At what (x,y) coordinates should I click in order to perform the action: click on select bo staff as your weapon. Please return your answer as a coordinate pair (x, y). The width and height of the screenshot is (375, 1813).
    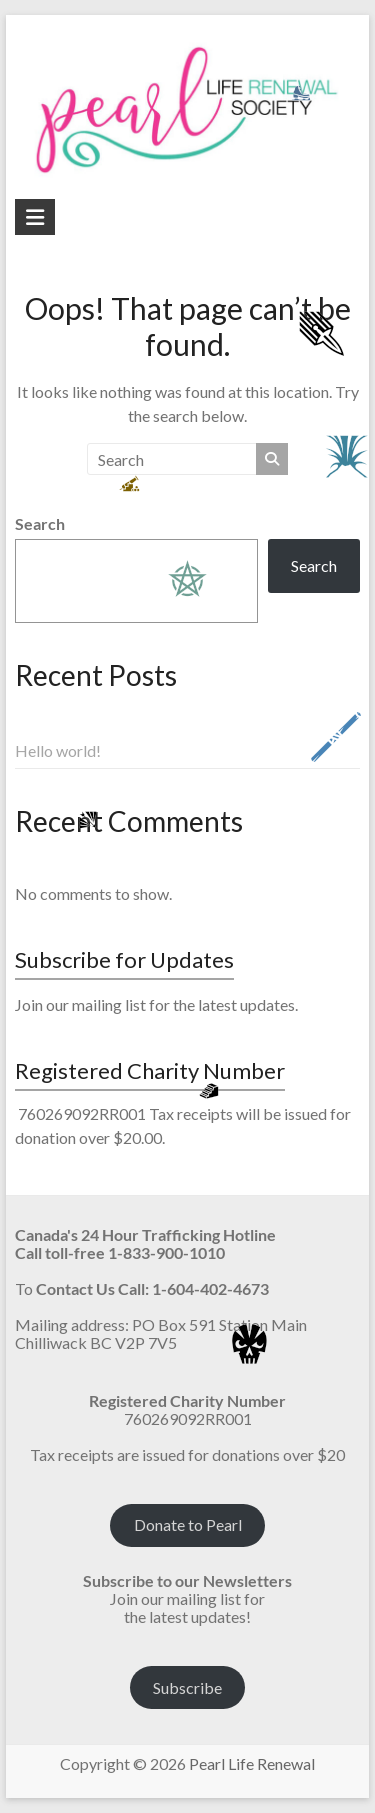
    Looking at the image, I should click on (336, 737).